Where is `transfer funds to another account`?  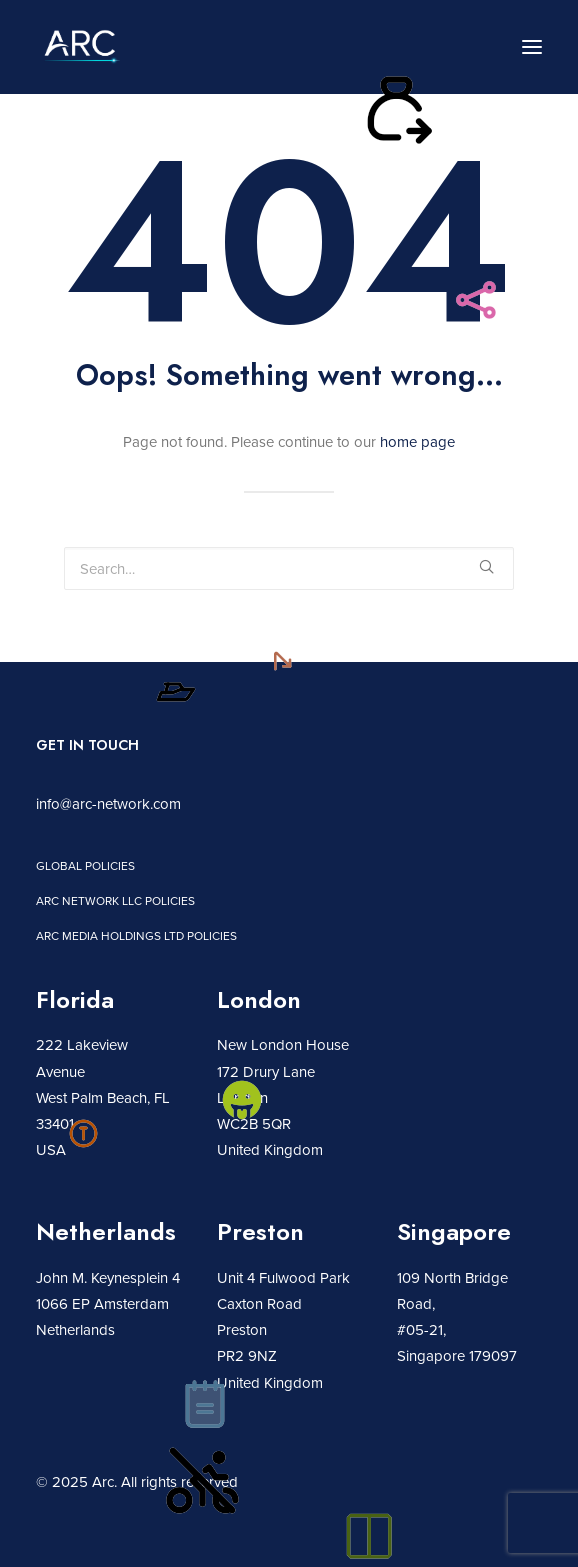 transfer funds to another account is located at coordinates (396, 108).